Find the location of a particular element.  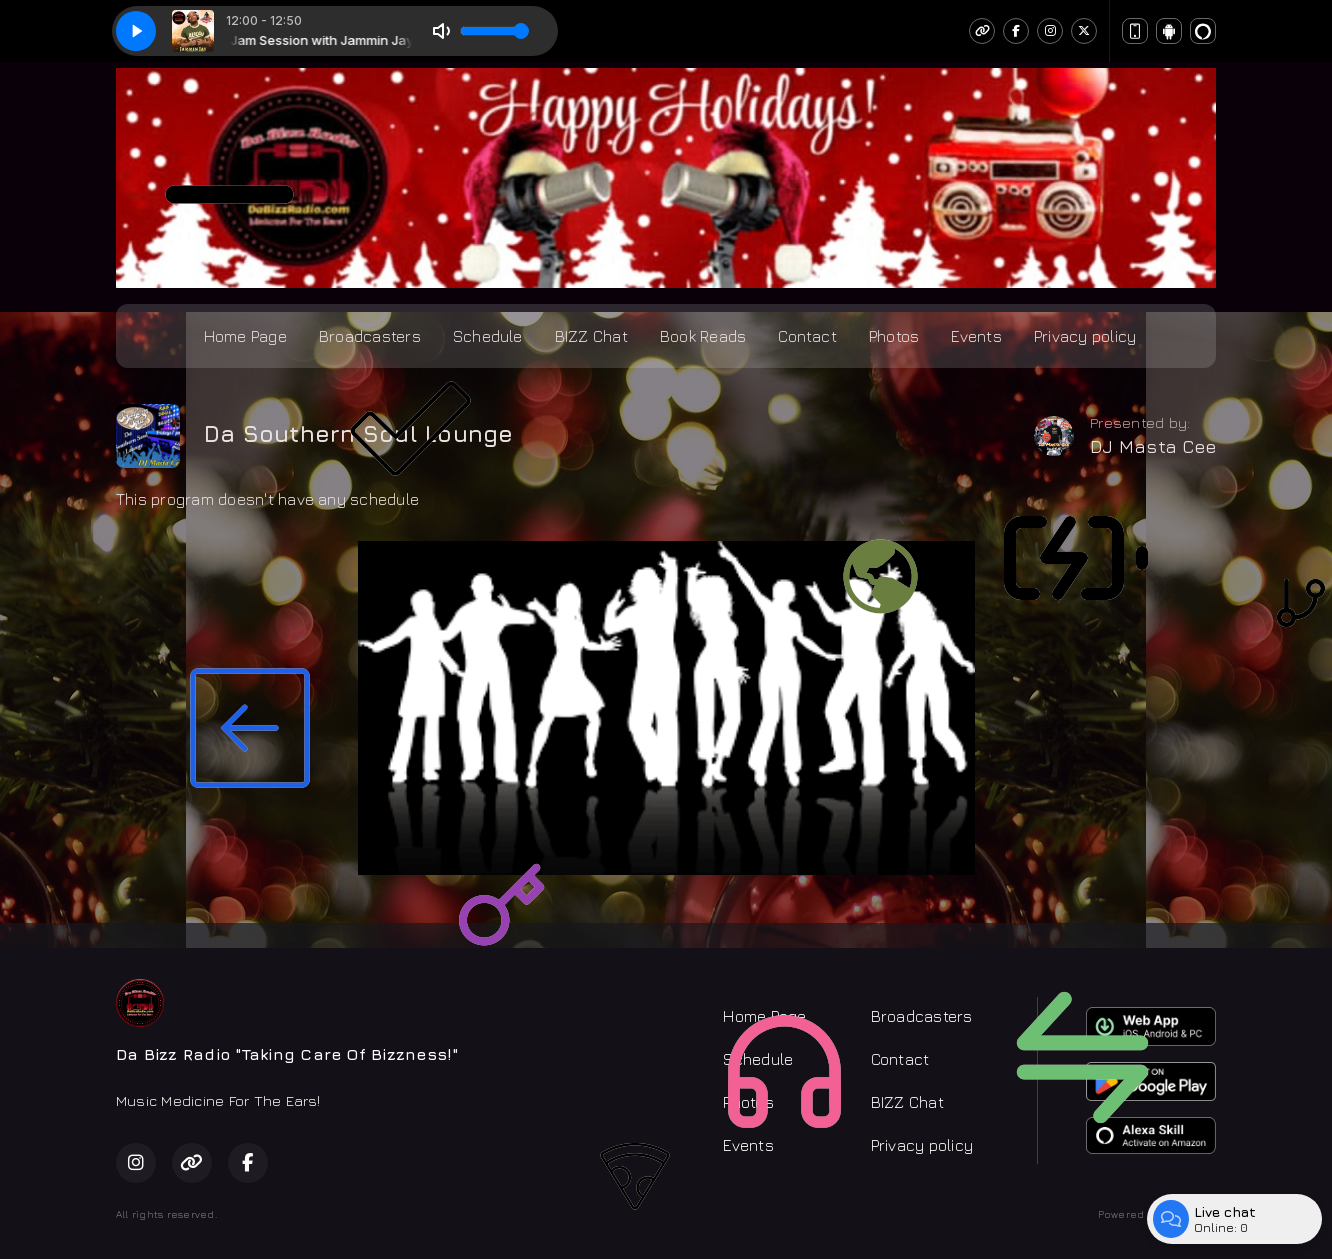

view repository branches is located at coordinates (1301, 603).